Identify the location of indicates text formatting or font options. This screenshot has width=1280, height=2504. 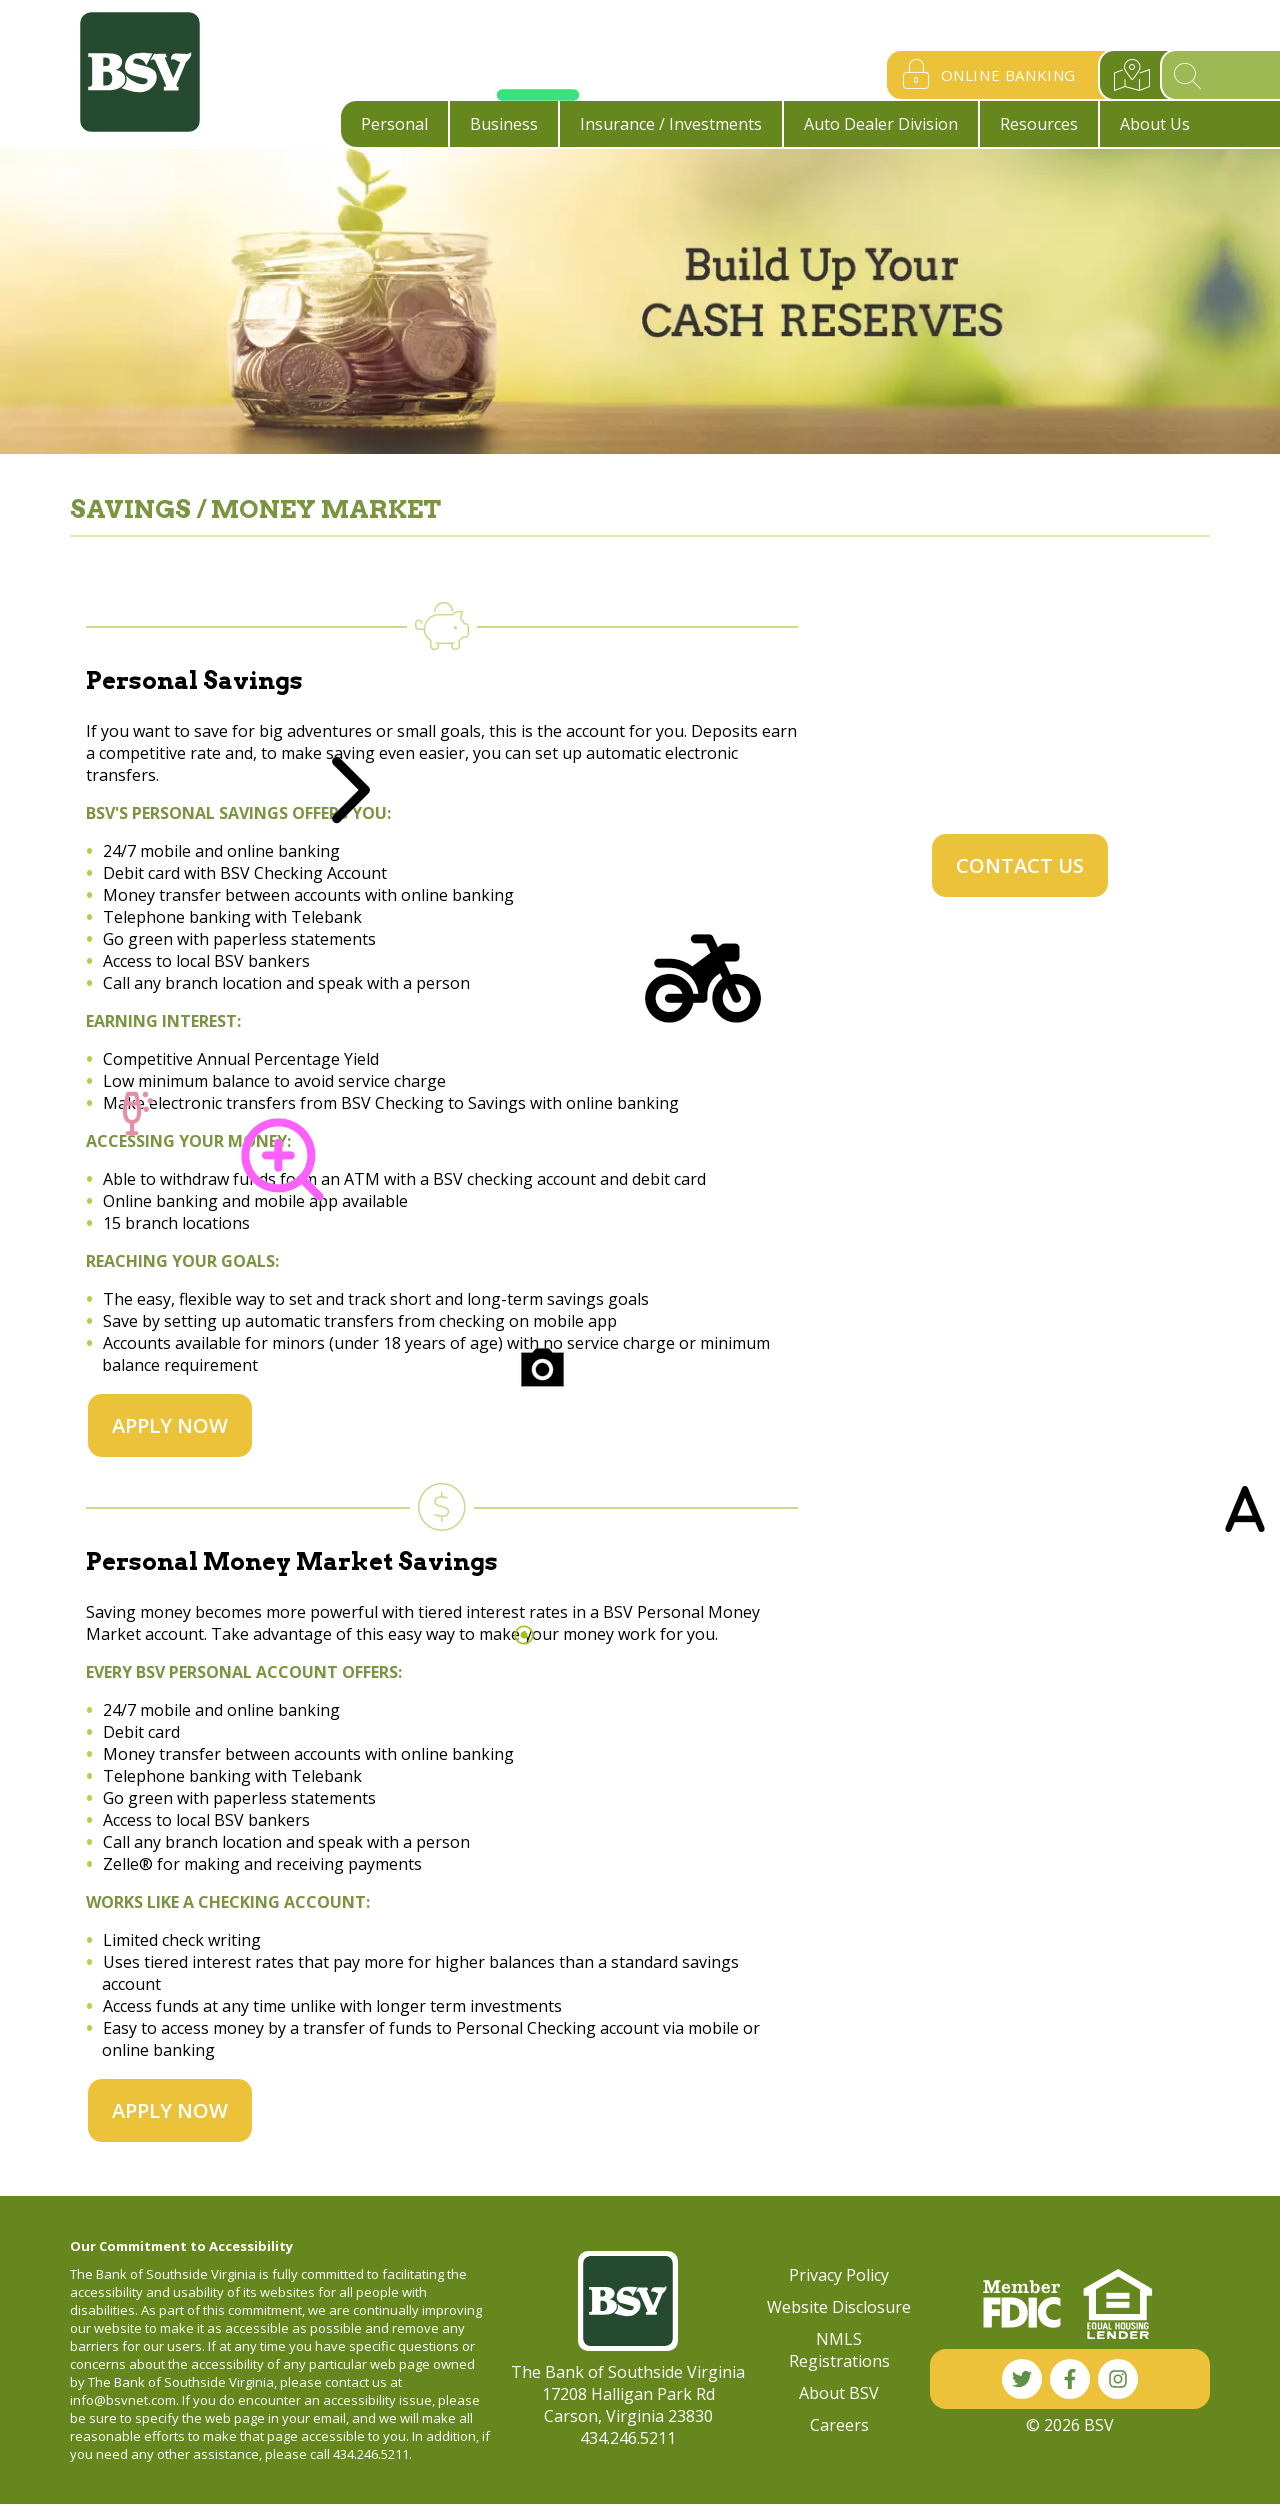
(1245, 1509).